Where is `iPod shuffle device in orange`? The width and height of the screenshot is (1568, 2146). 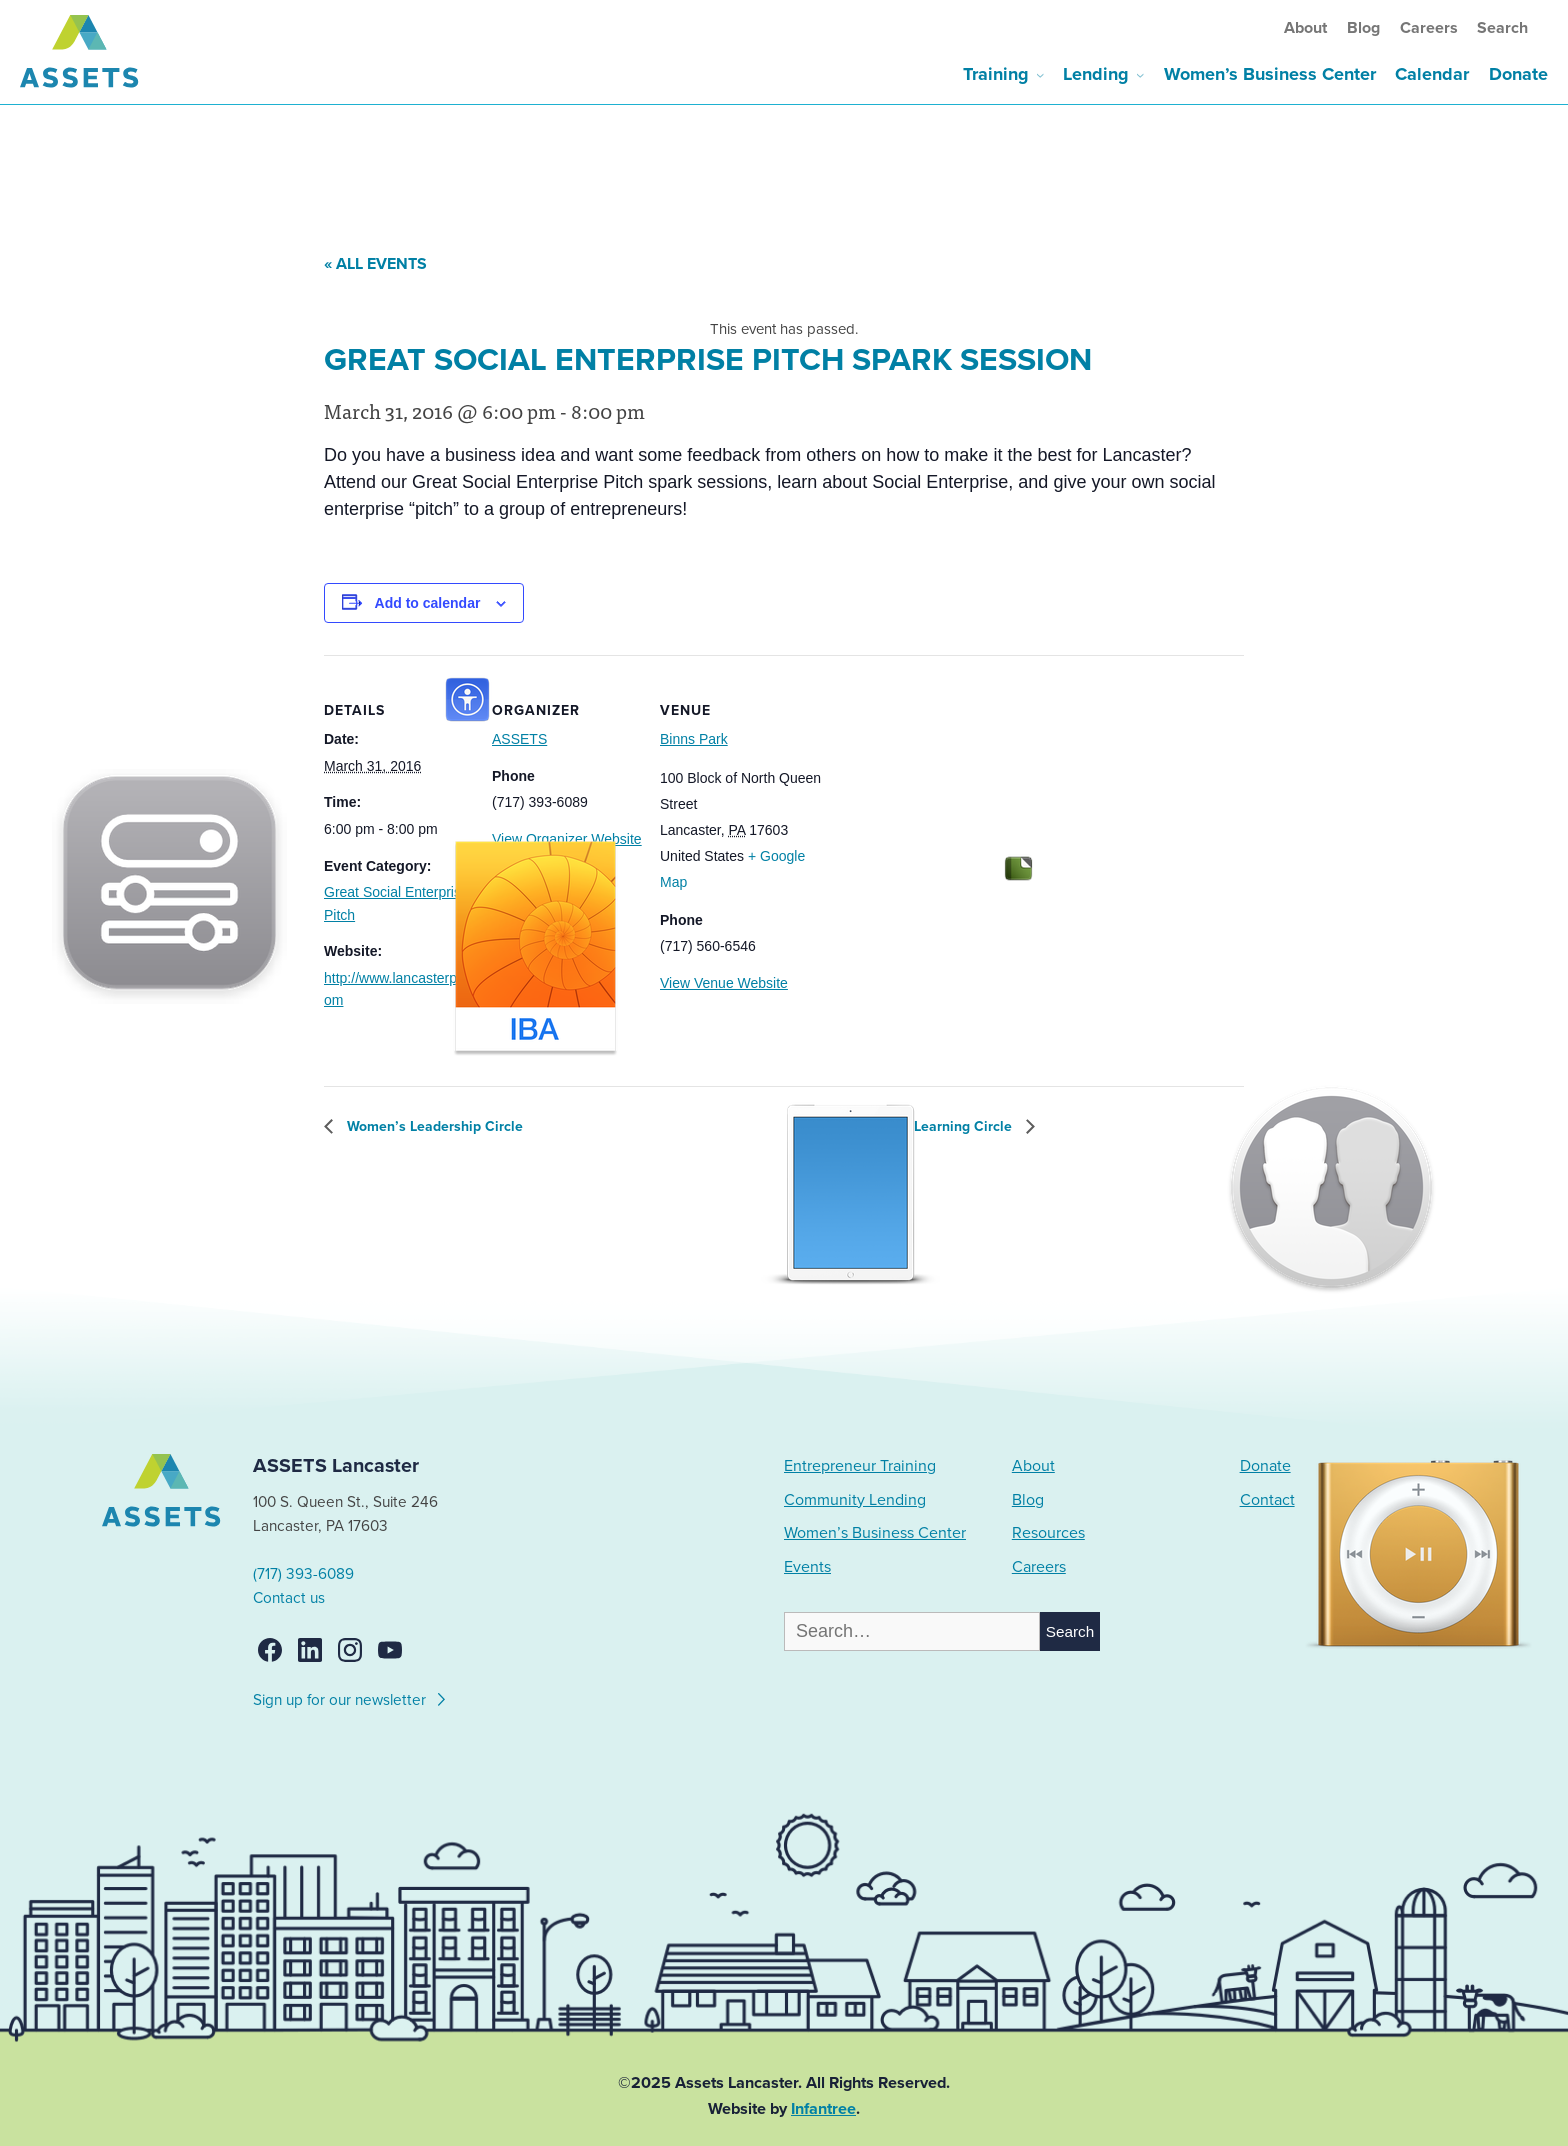
iPod shuffle device in orange is located at coordinates (1418, 1553).